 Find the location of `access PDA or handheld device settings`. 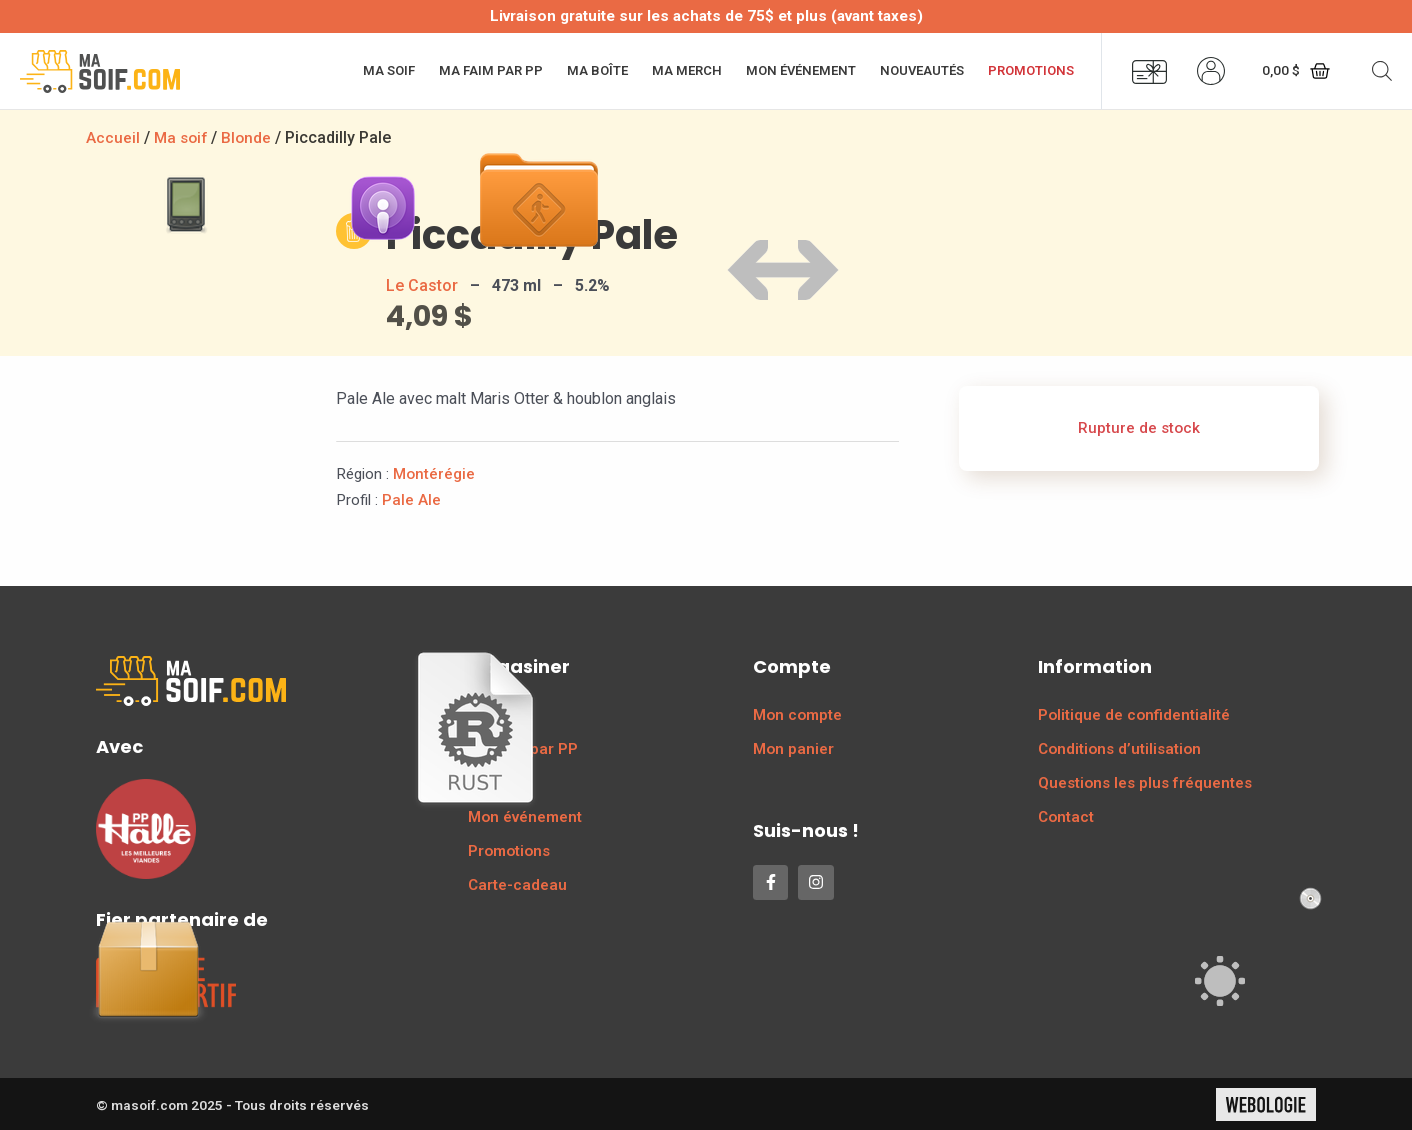

access PDA or handheld device settings is located at coordinates (186, 205).